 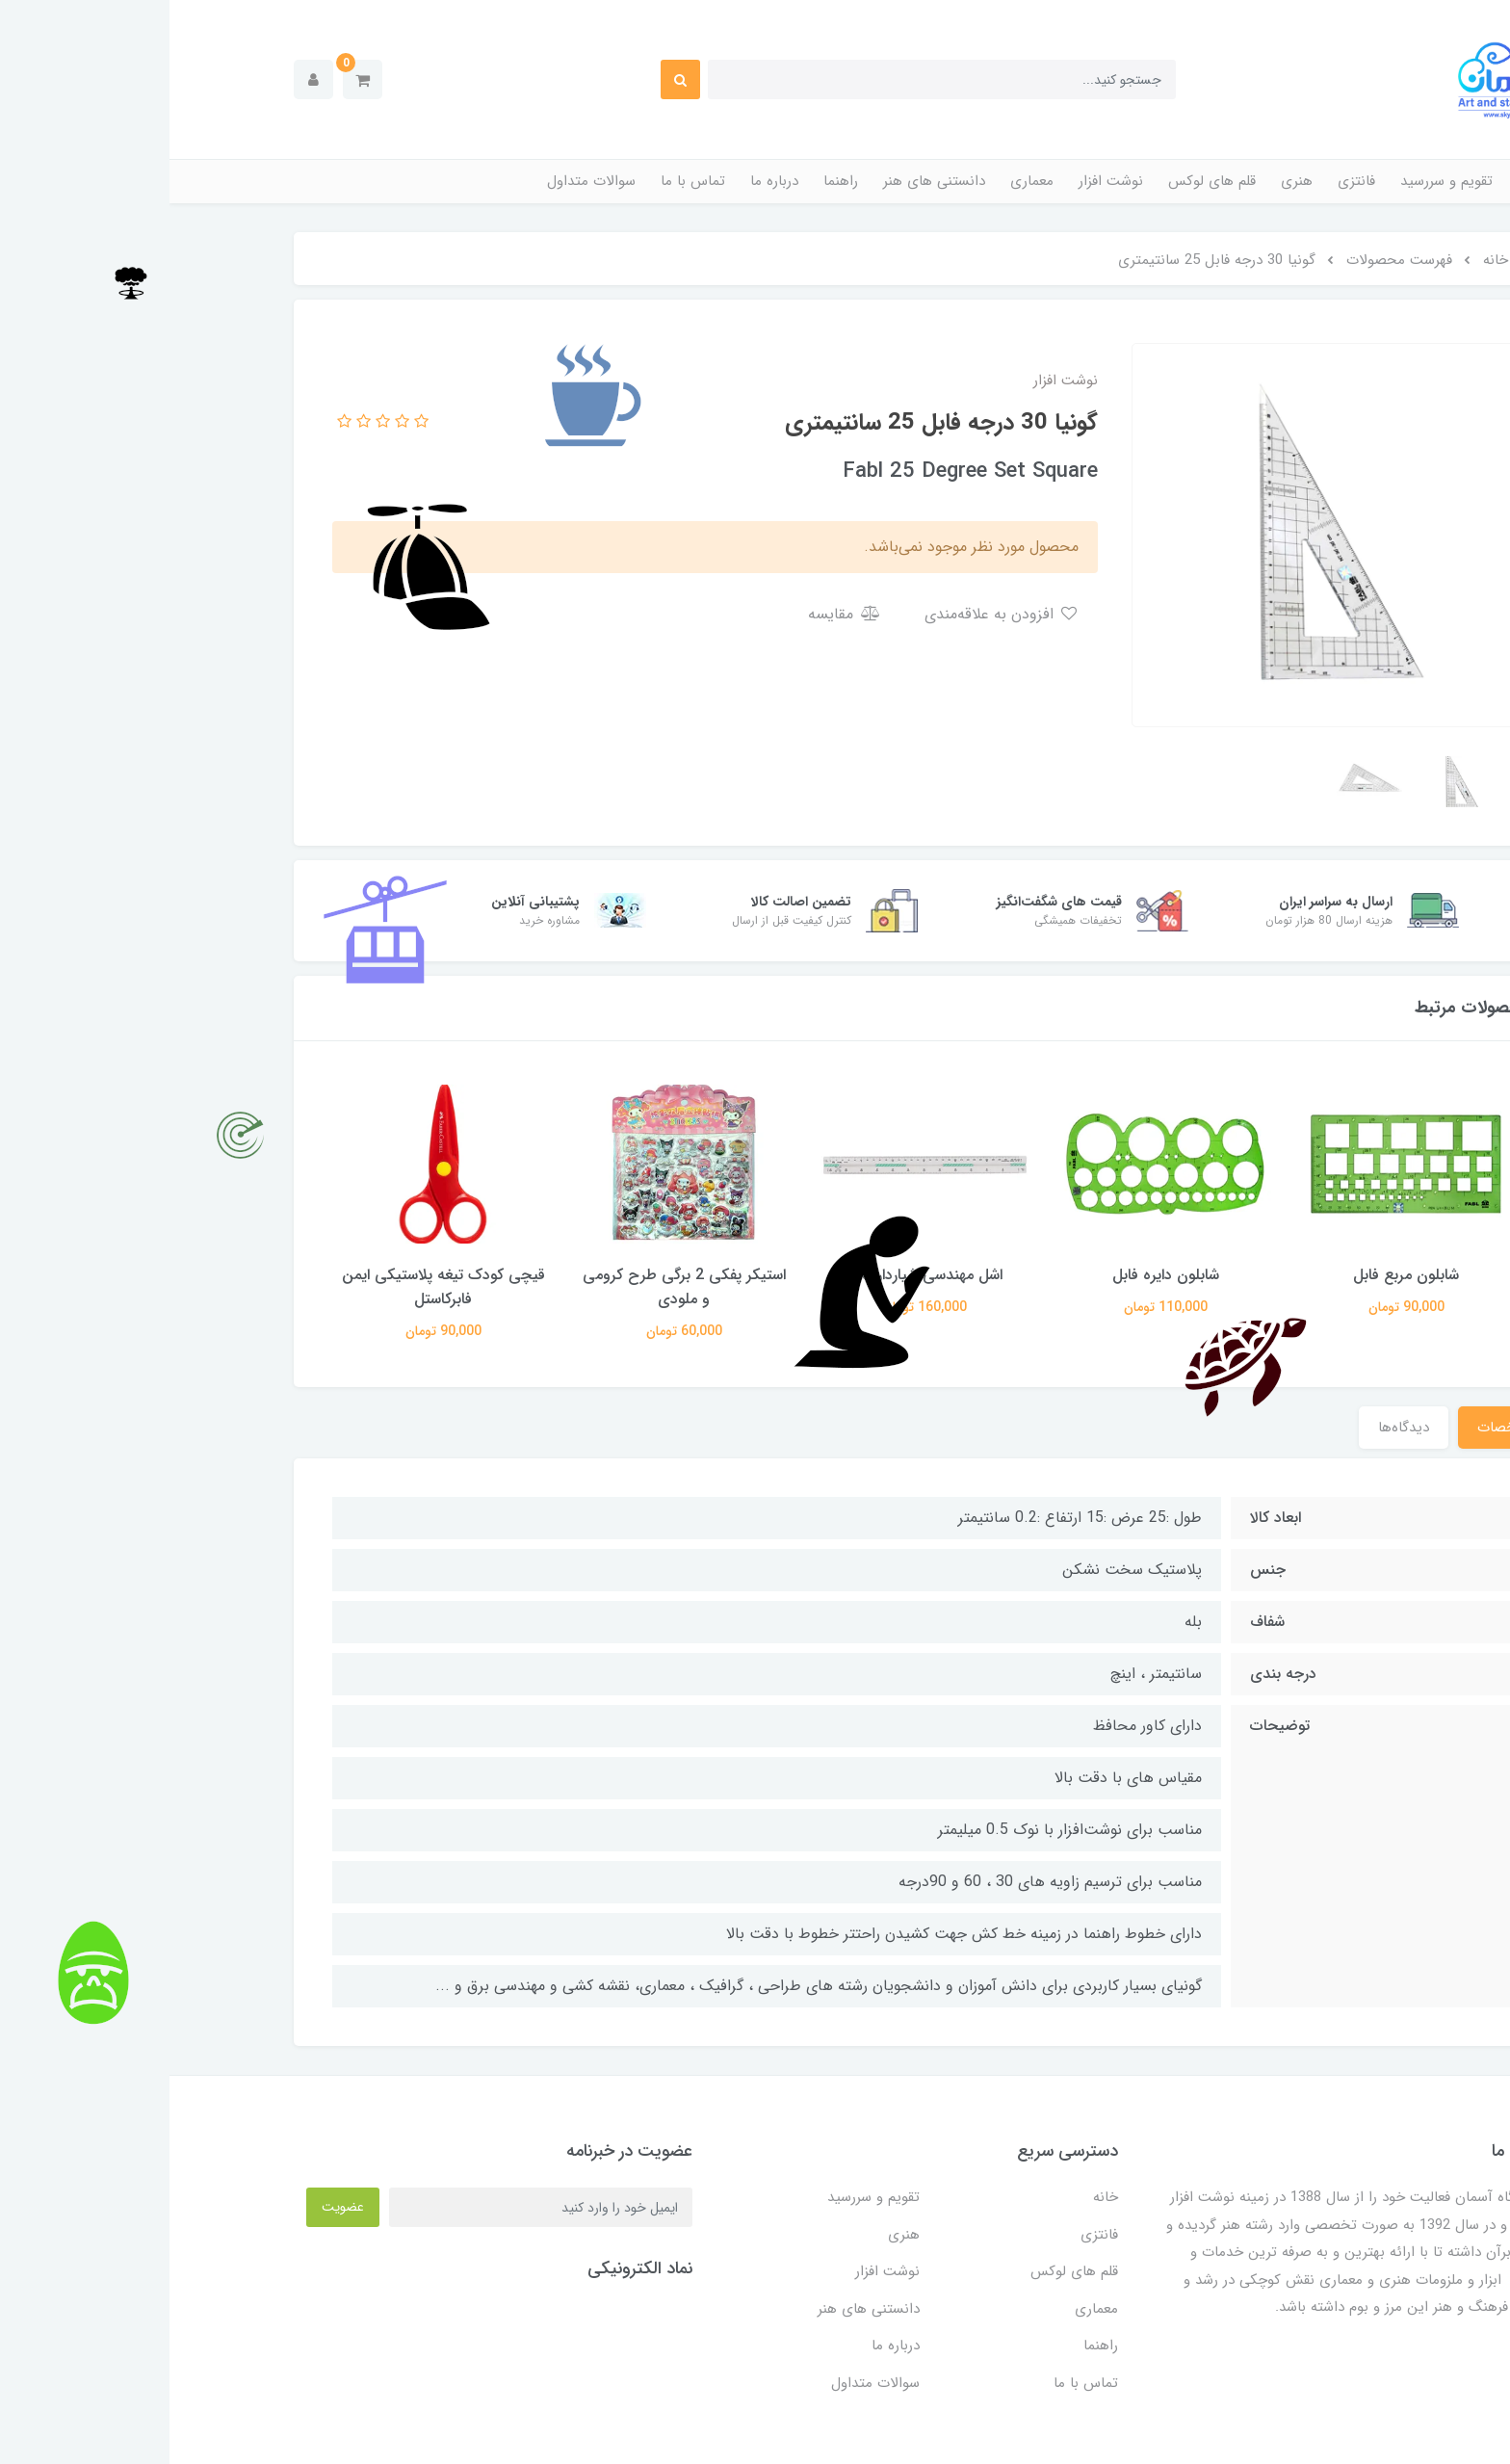 I want to click on scan for nearby objects or enemies, so click(x=240, y=1135).